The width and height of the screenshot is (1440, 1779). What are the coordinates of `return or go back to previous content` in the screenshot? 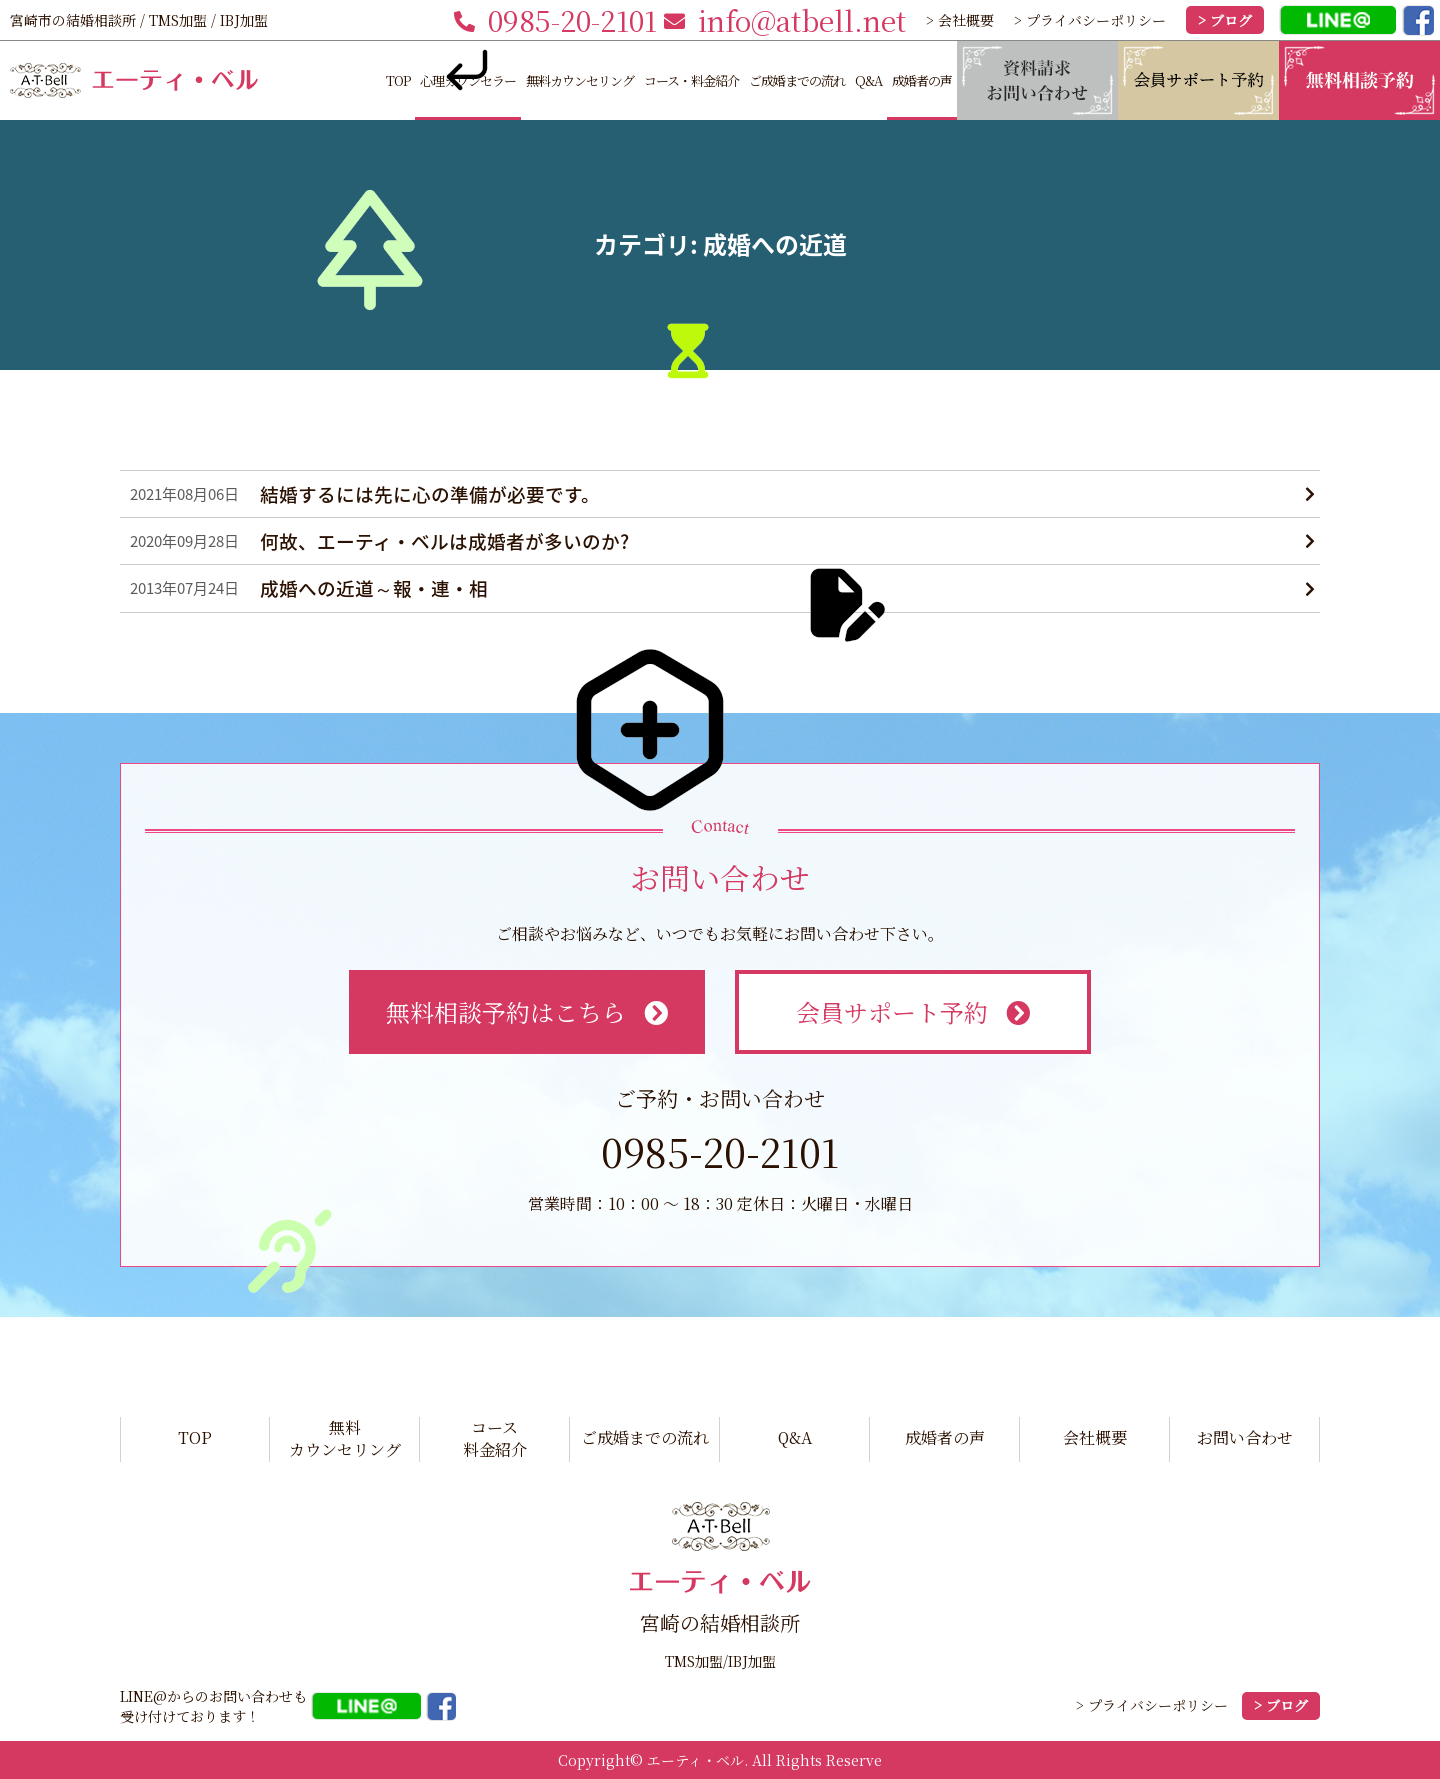 It's located at (467, 70).